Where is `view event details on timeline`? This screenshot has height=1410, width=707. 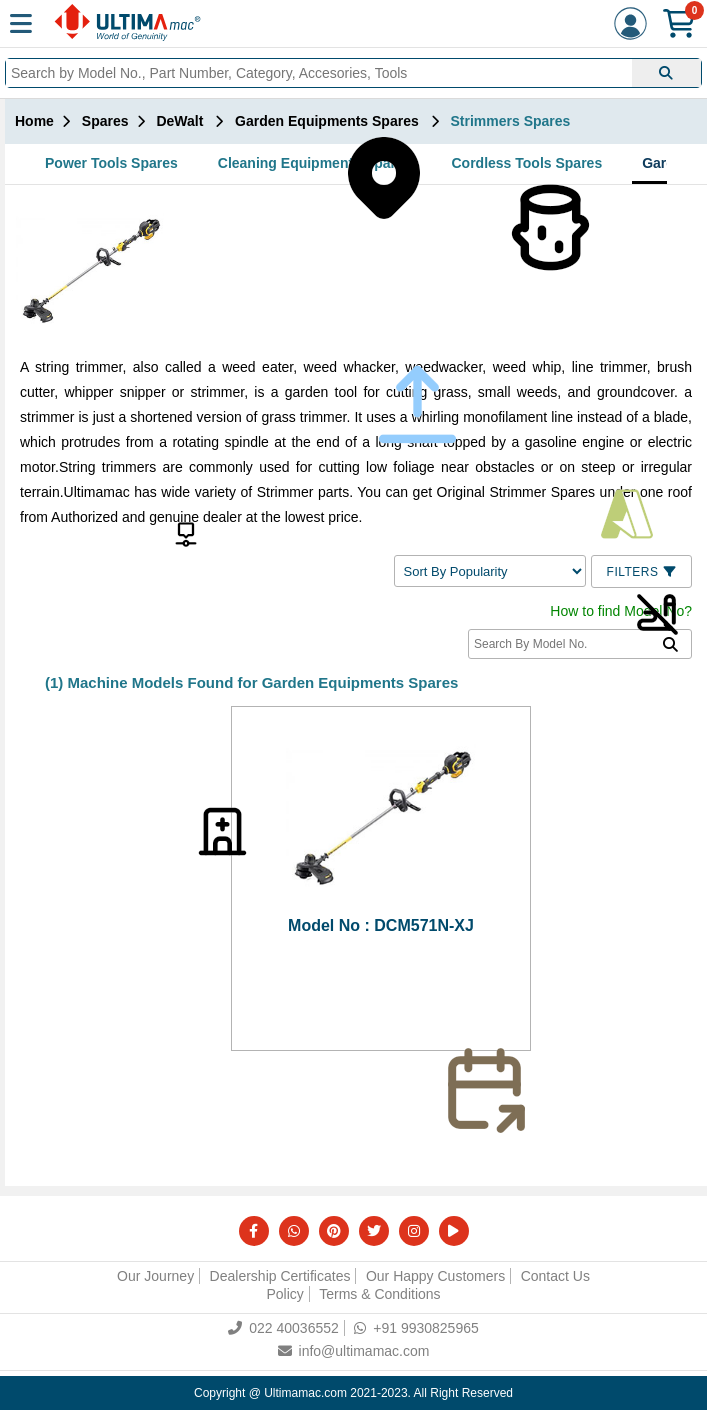 view event details on timeline is located at coordinates (186, 534).